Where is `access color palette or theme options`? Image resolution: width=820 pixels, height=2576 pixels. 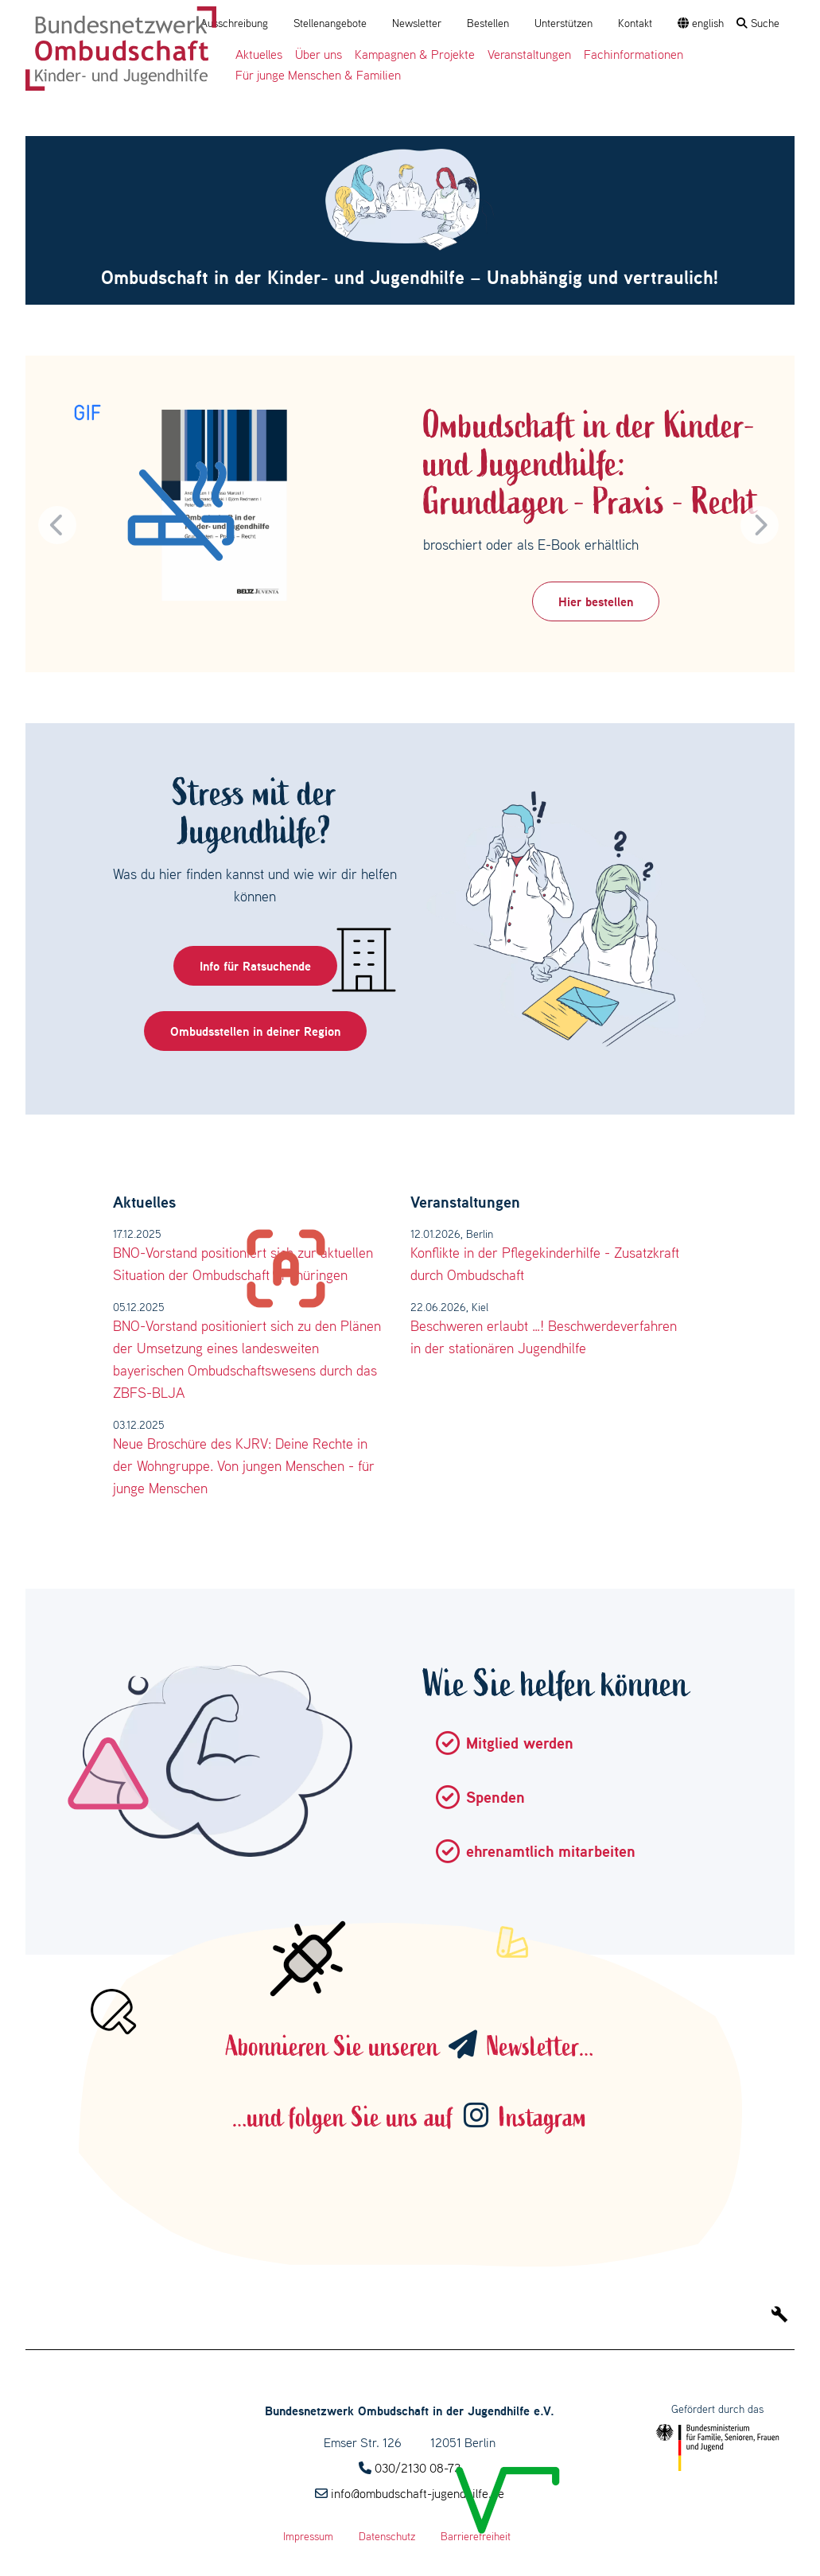
access color palette or theme options is located at coordinates (511, 1943).